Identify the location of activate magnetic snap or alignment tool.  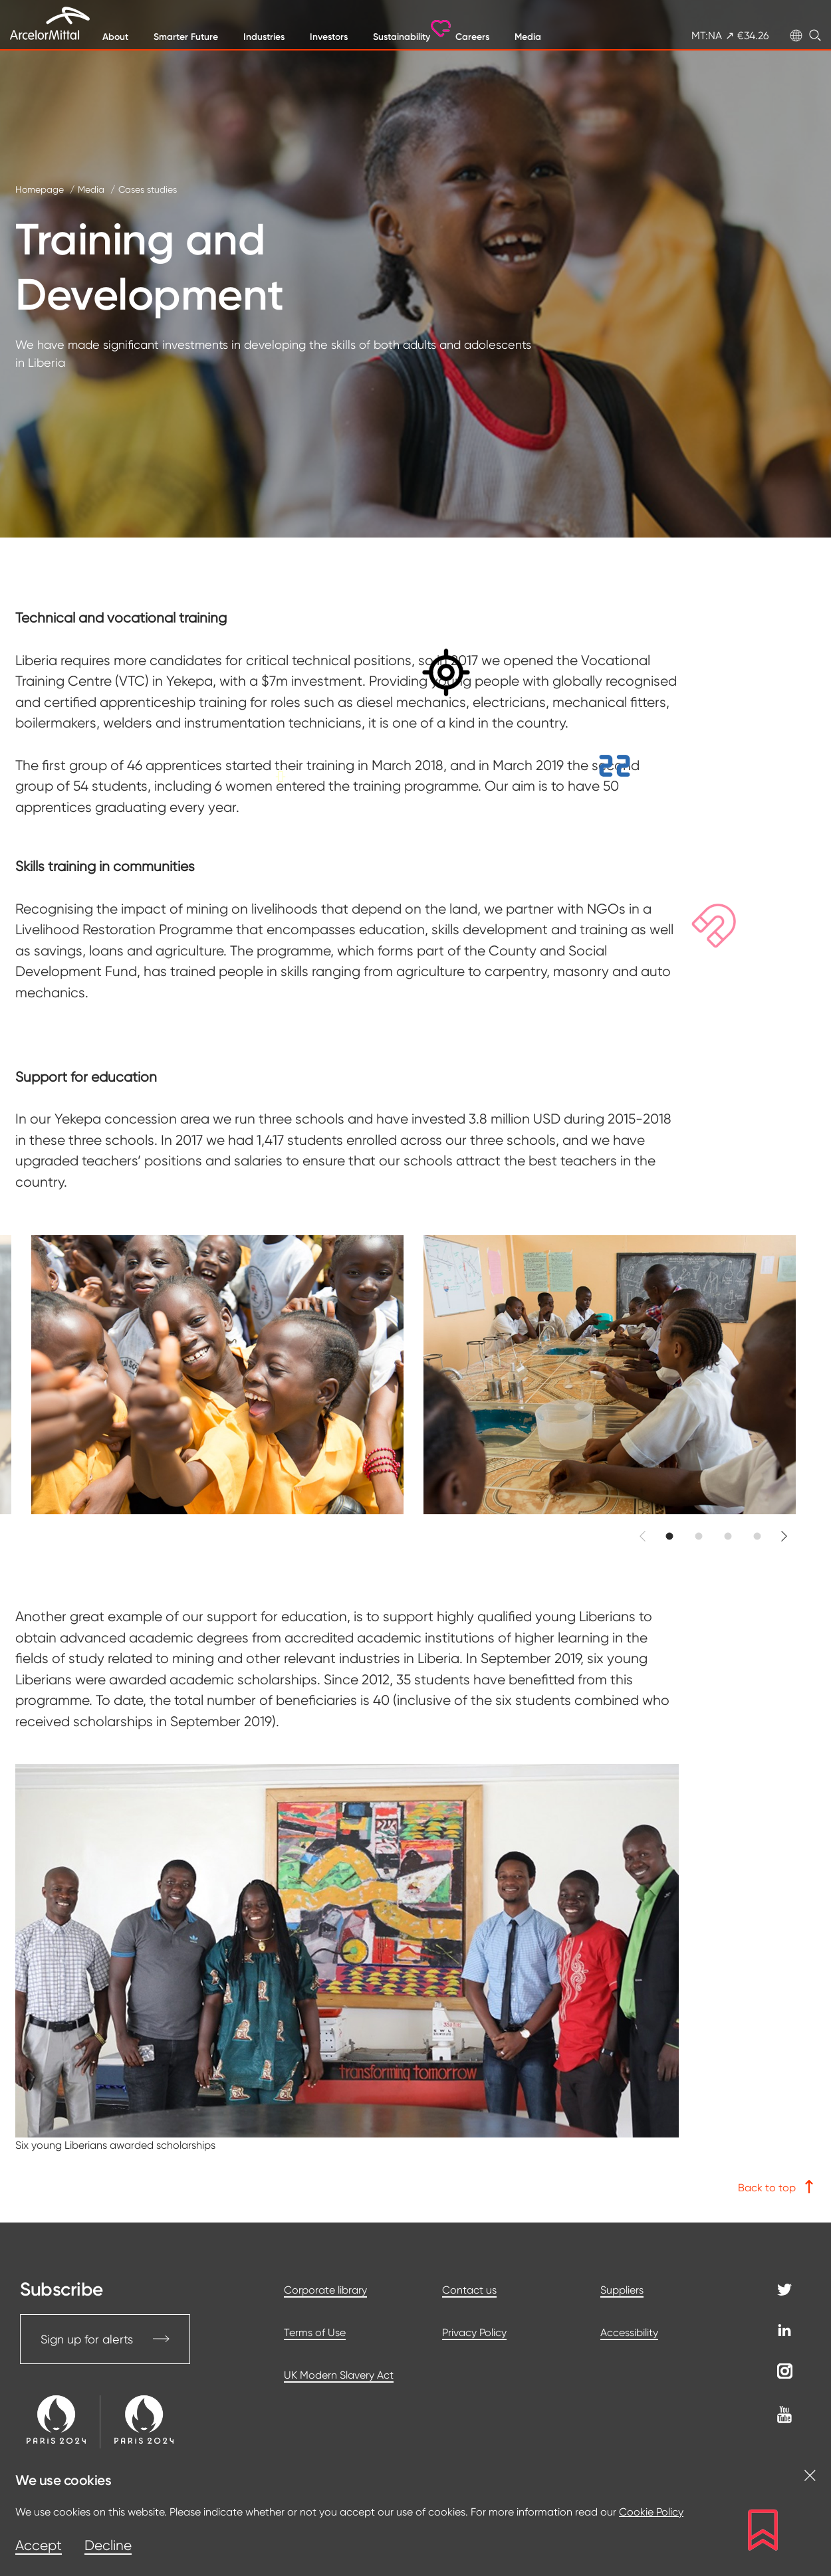
(715, 925).